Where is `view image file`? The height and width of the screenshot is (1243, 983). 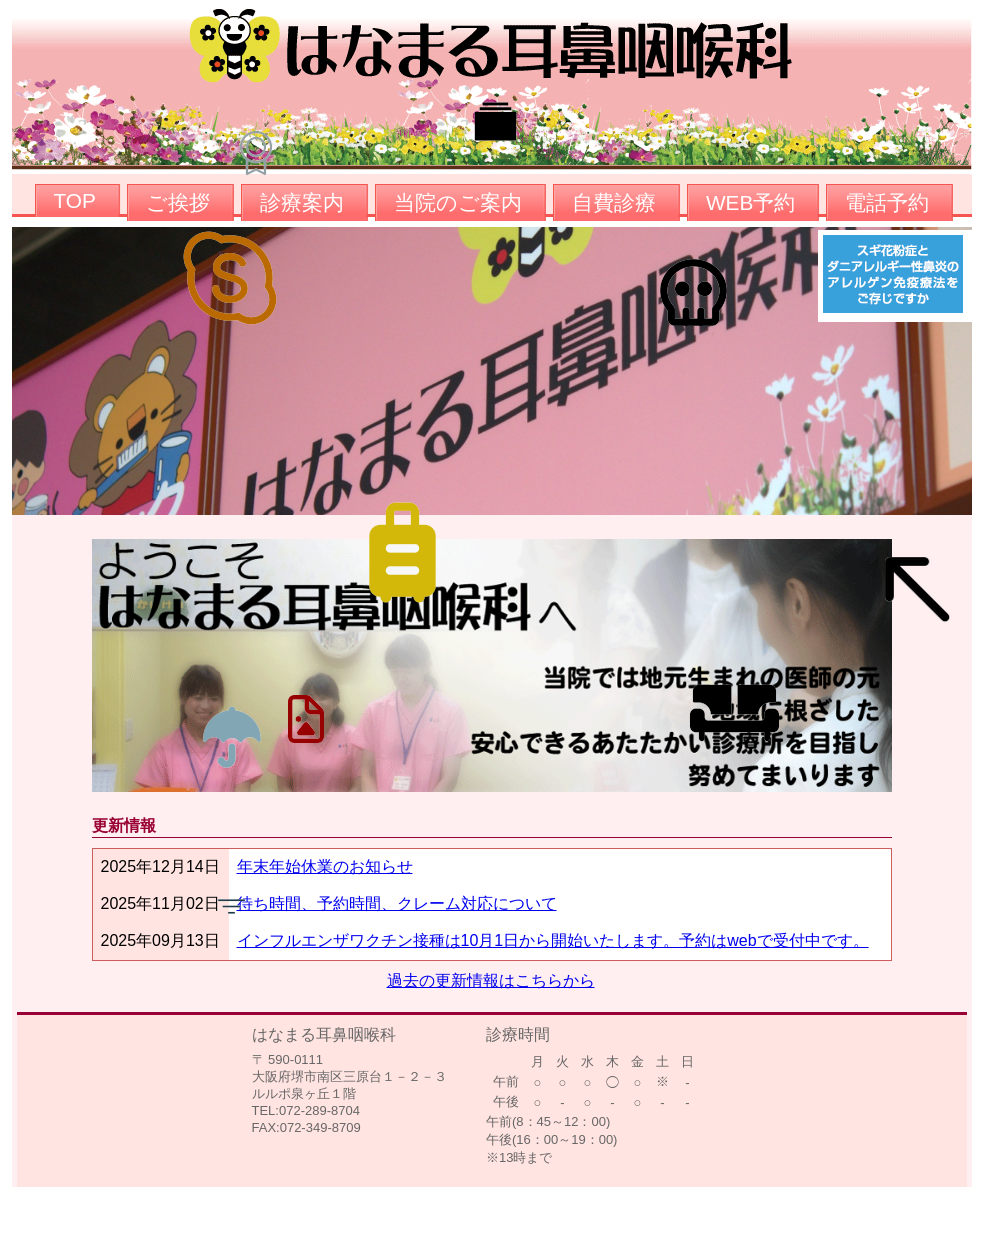 view image file is located at coordinates (306, 719).